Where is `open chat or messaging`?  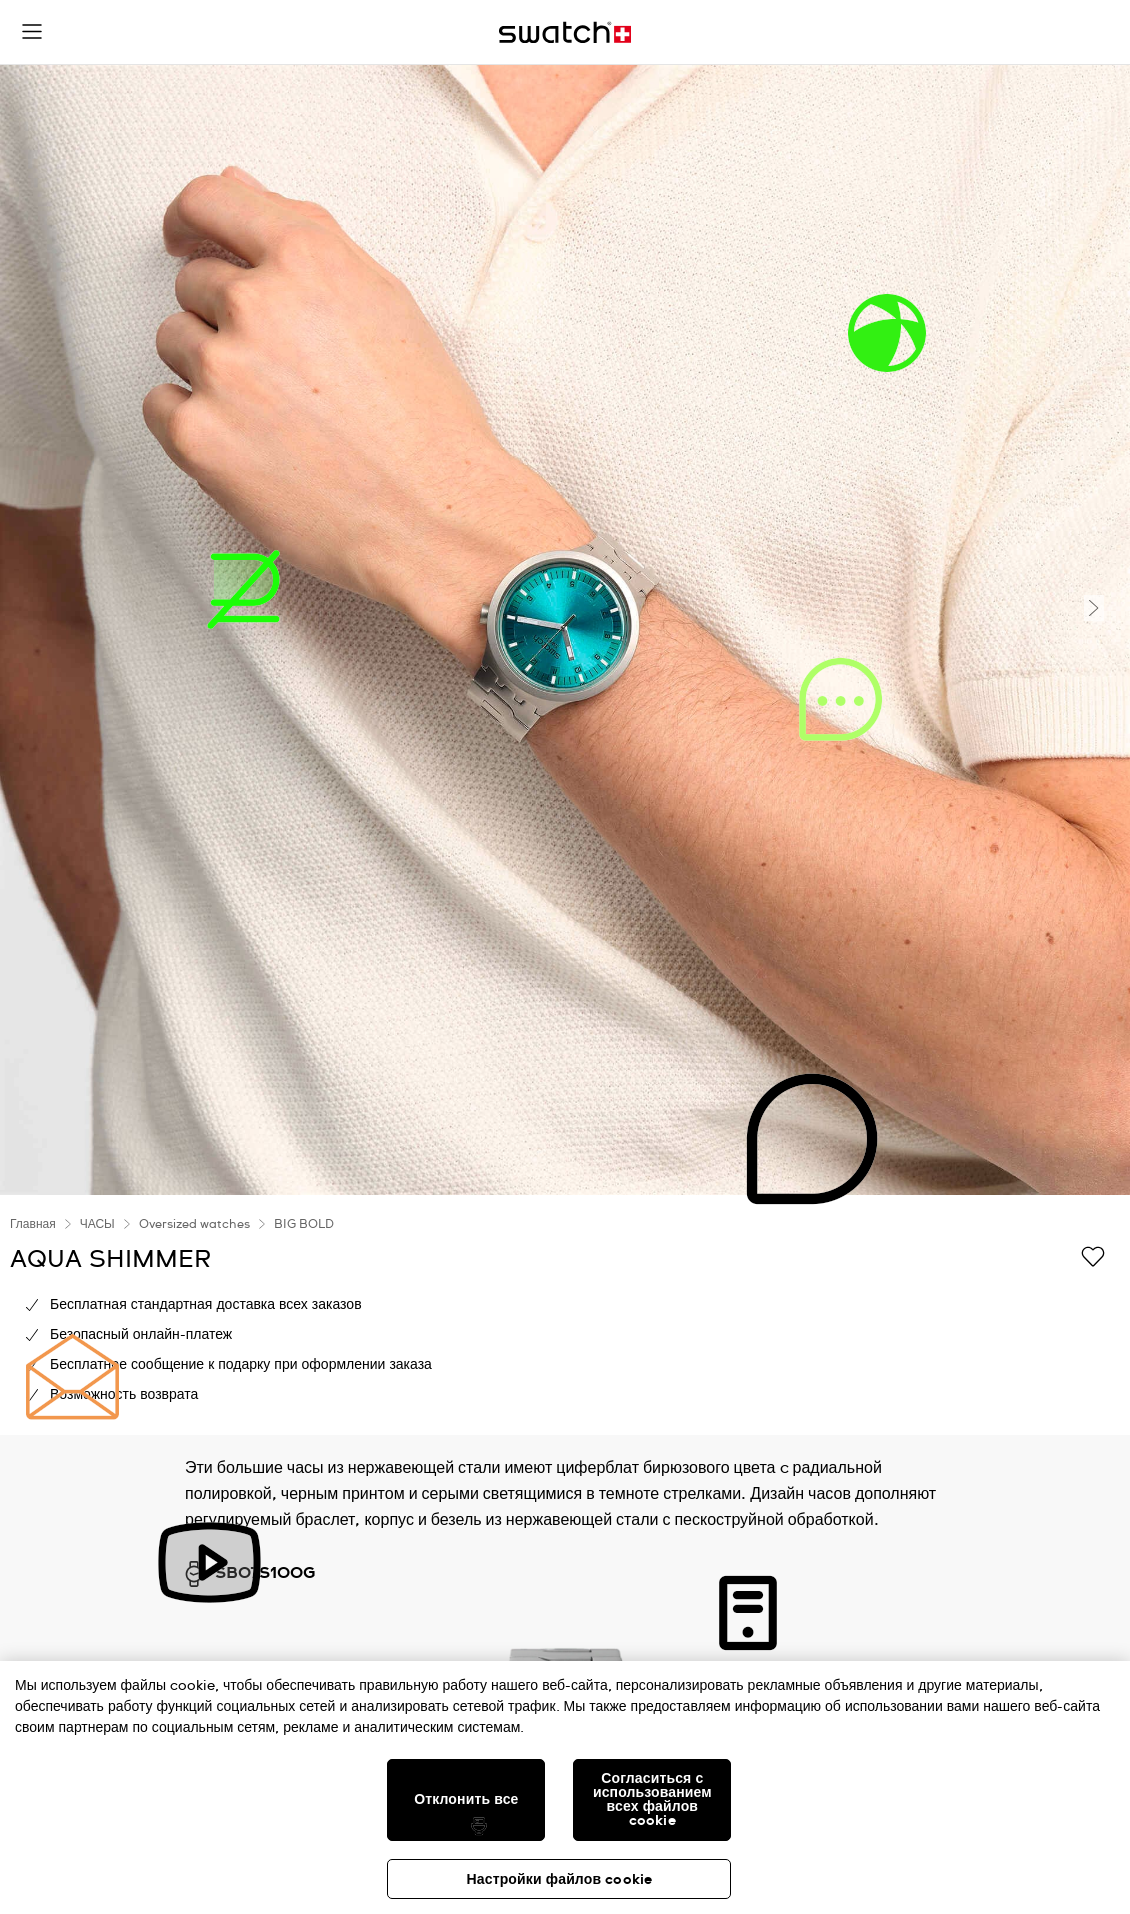 open chat or messaging is located at coordinates (839, 701).